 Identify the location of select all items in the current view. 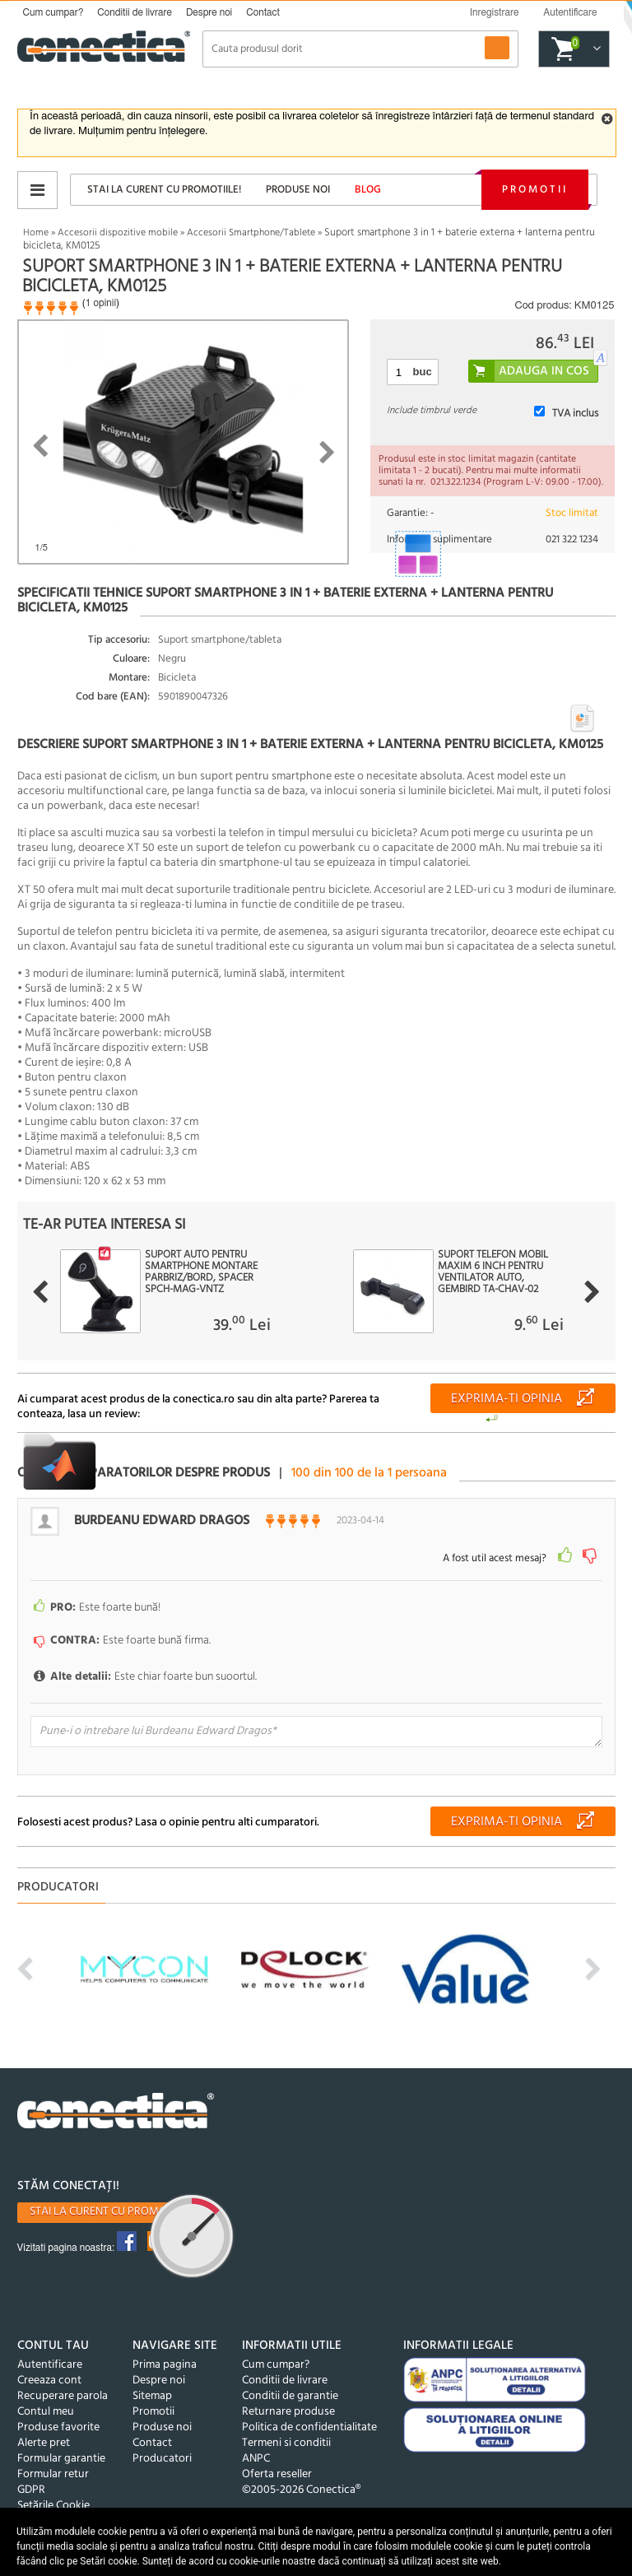
(418, 554).